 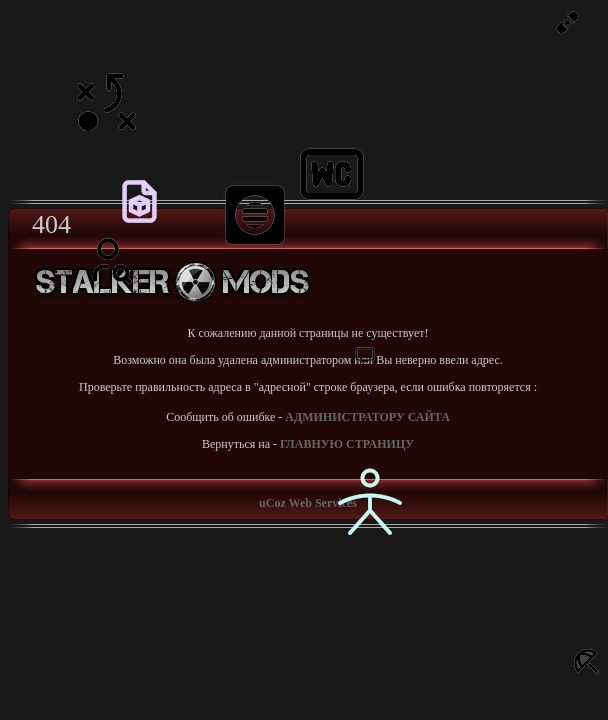 I want to click on access beach or vacation-related features, so click(x=586, y=661).